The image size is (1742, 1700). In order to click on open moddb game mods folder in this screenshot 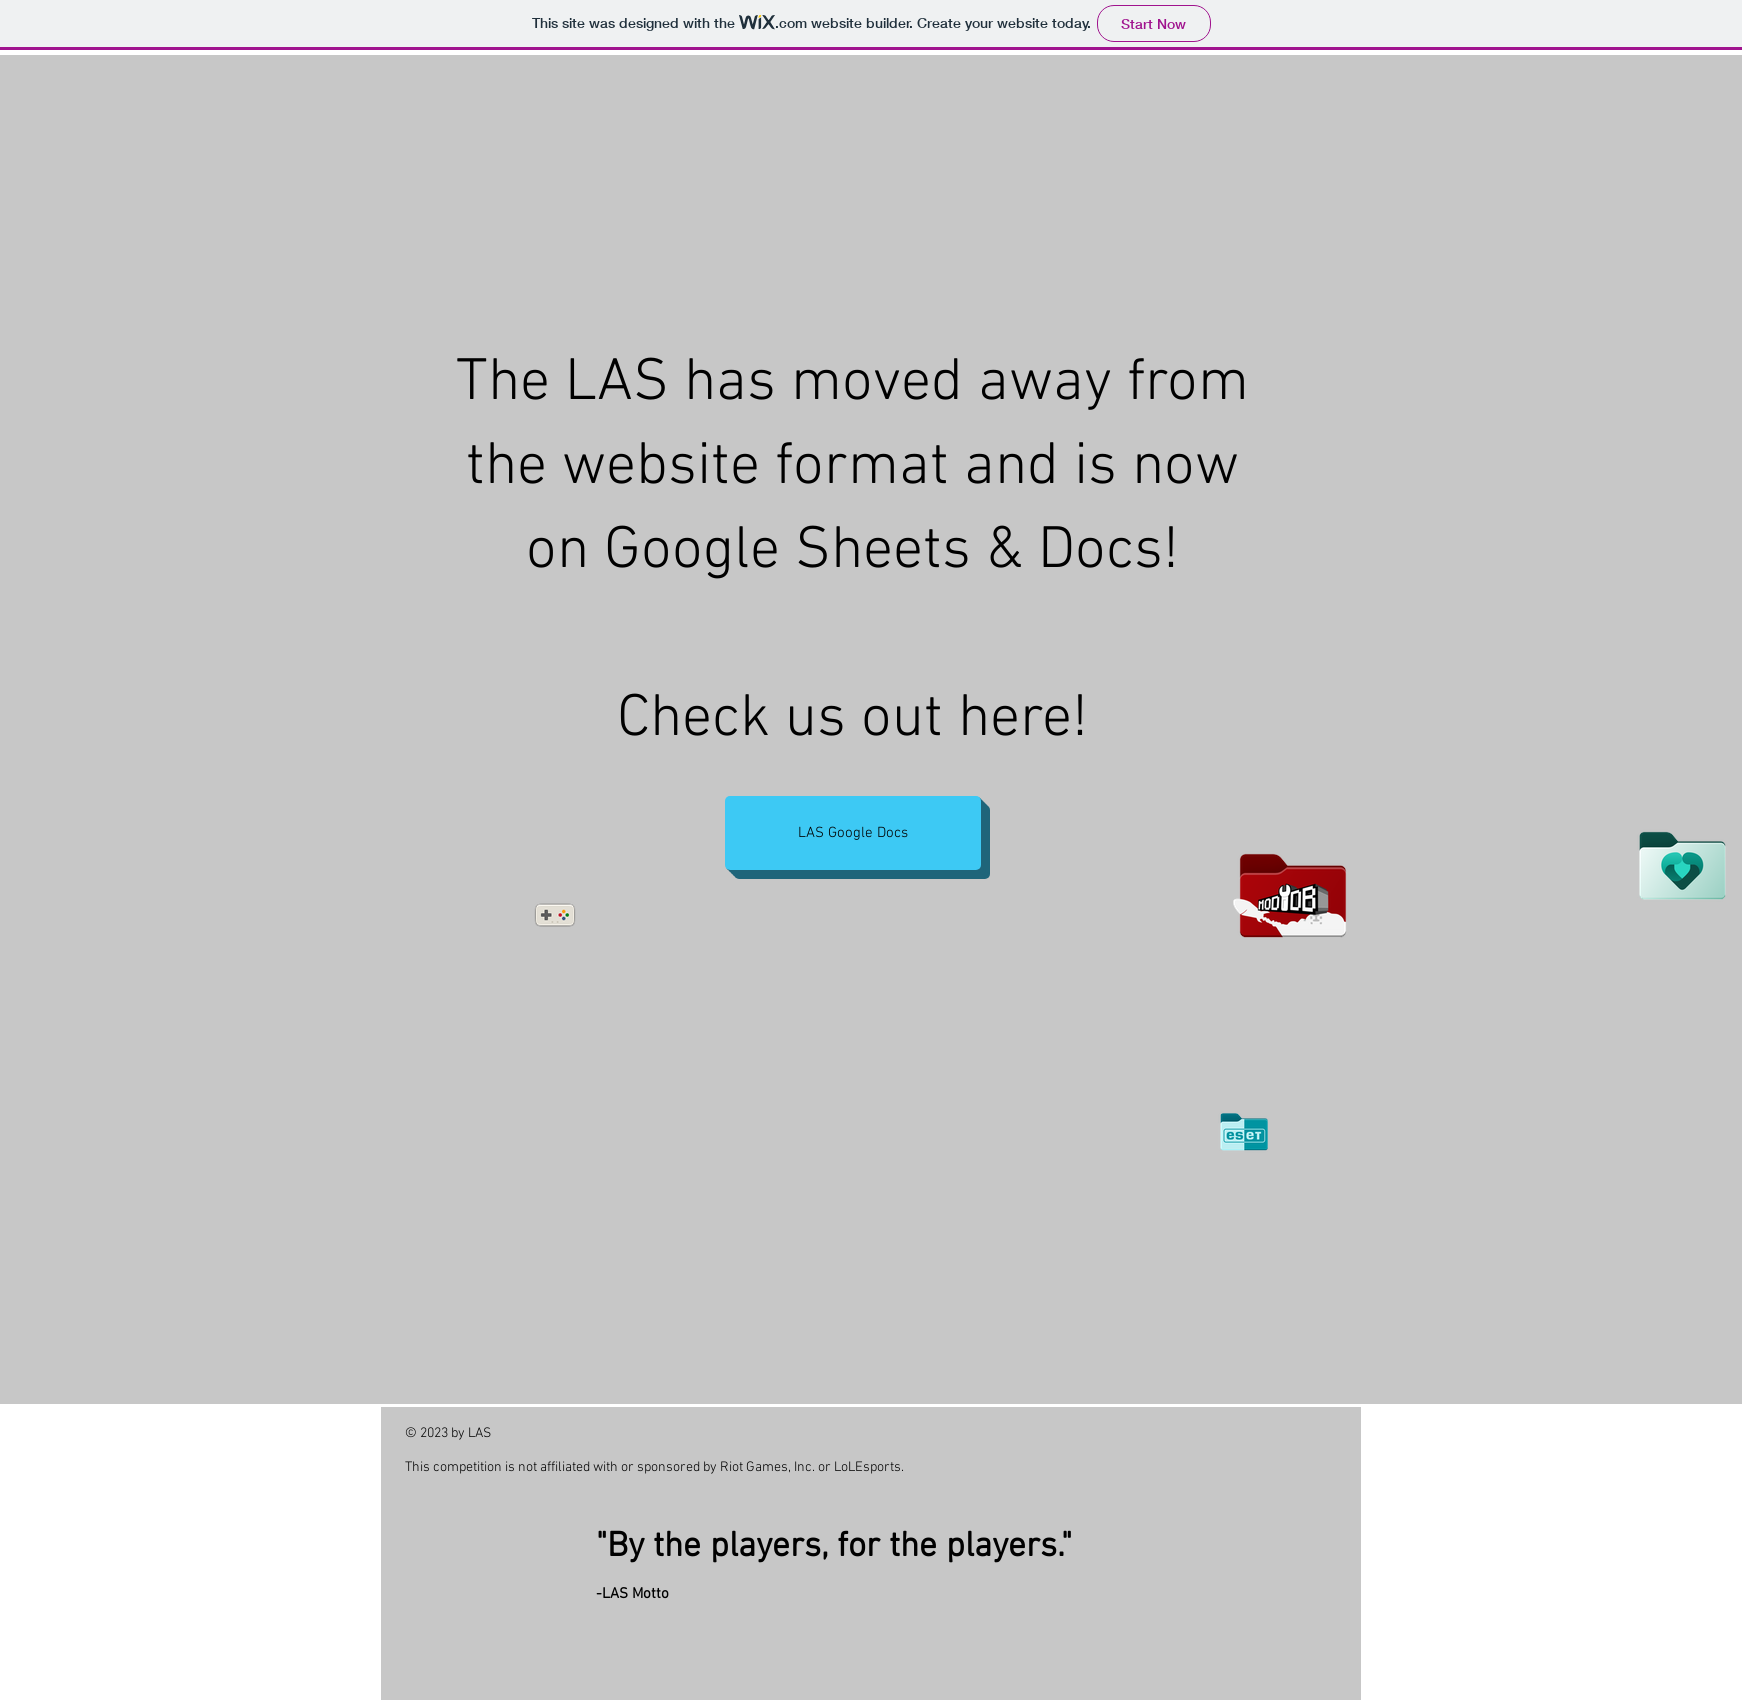, I will do `click(1292, 898)`.